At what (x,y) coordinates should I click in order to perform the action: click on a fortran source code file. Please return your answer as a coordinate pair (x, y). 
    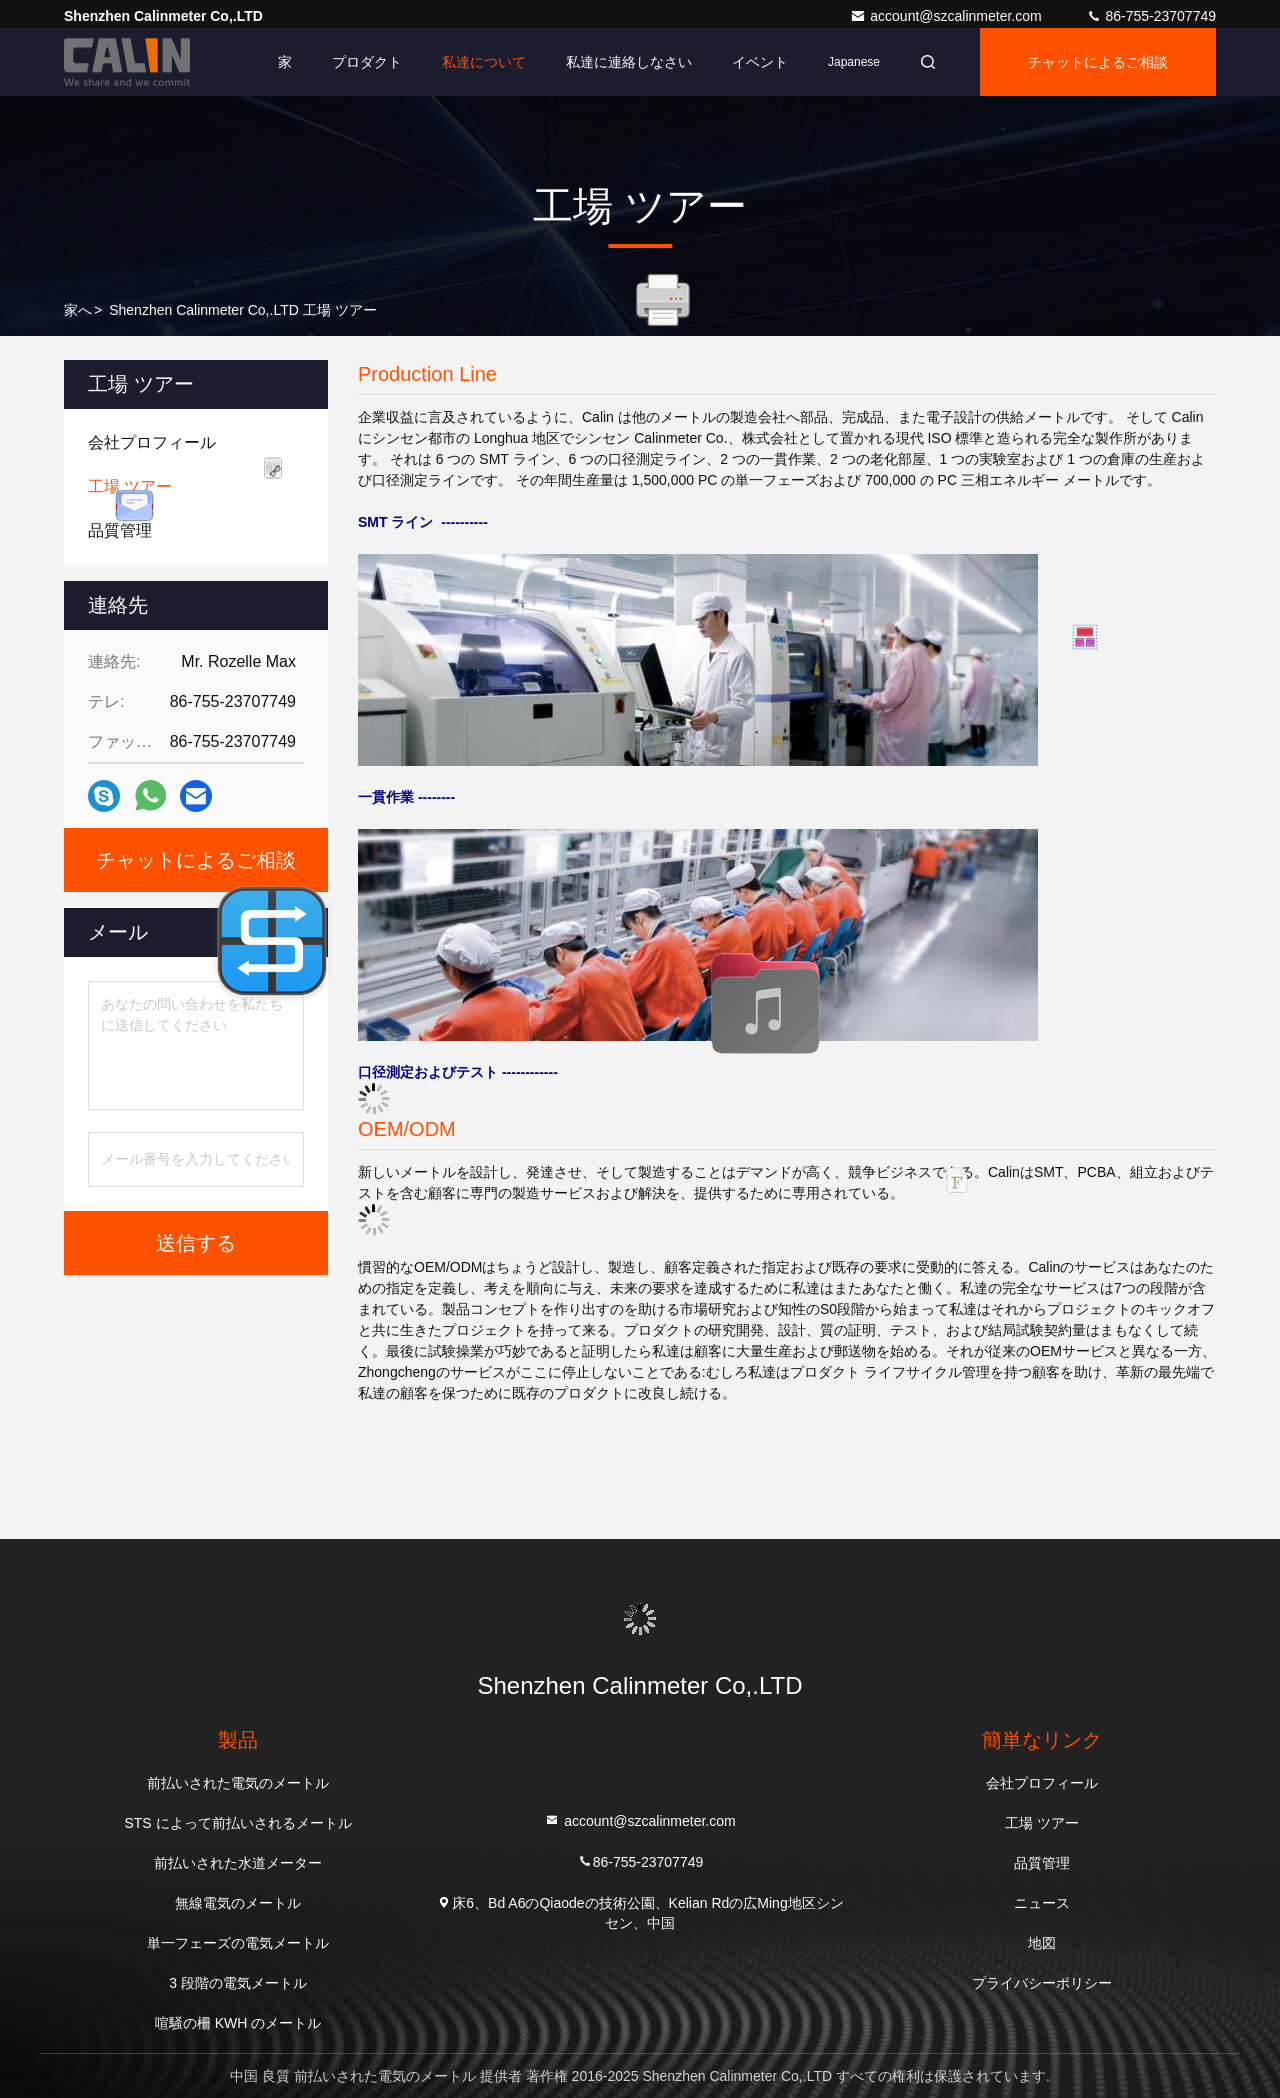
    Looking at the image, I should click on (957, 1180).